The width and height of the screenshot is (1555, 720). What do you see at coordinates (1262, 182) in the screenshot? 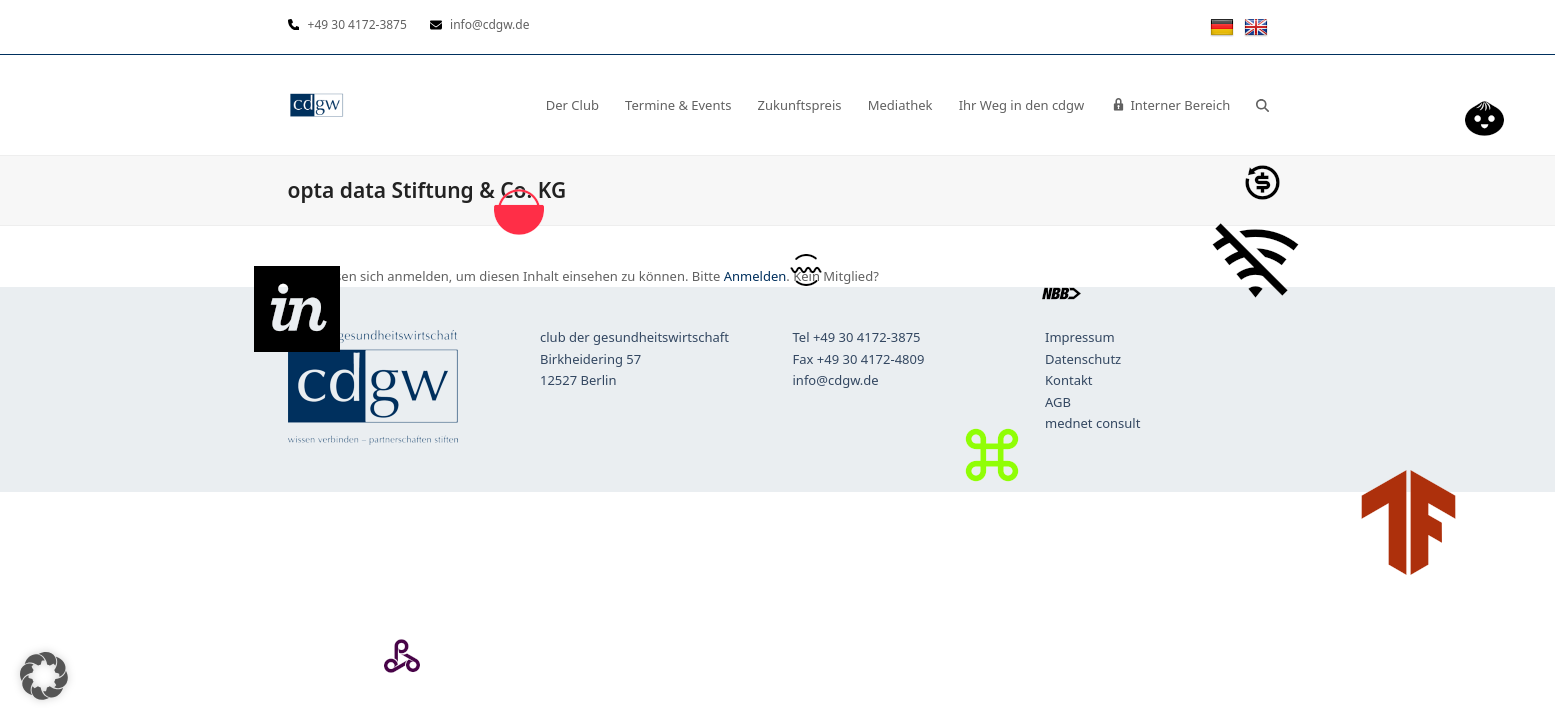
I see `request a refund for a purchase` at bounding box center [1262, 182].